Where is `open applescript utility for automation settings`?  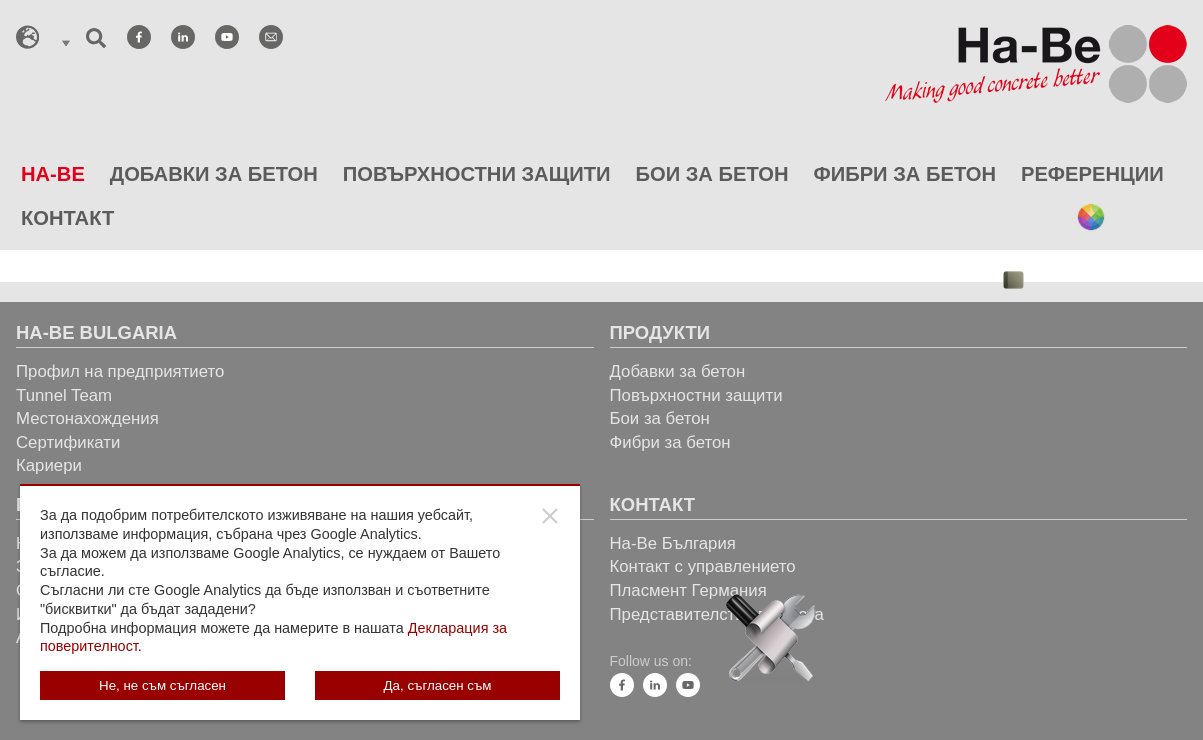 open applescript utility for automation settings is located at coordinates (771, 639).